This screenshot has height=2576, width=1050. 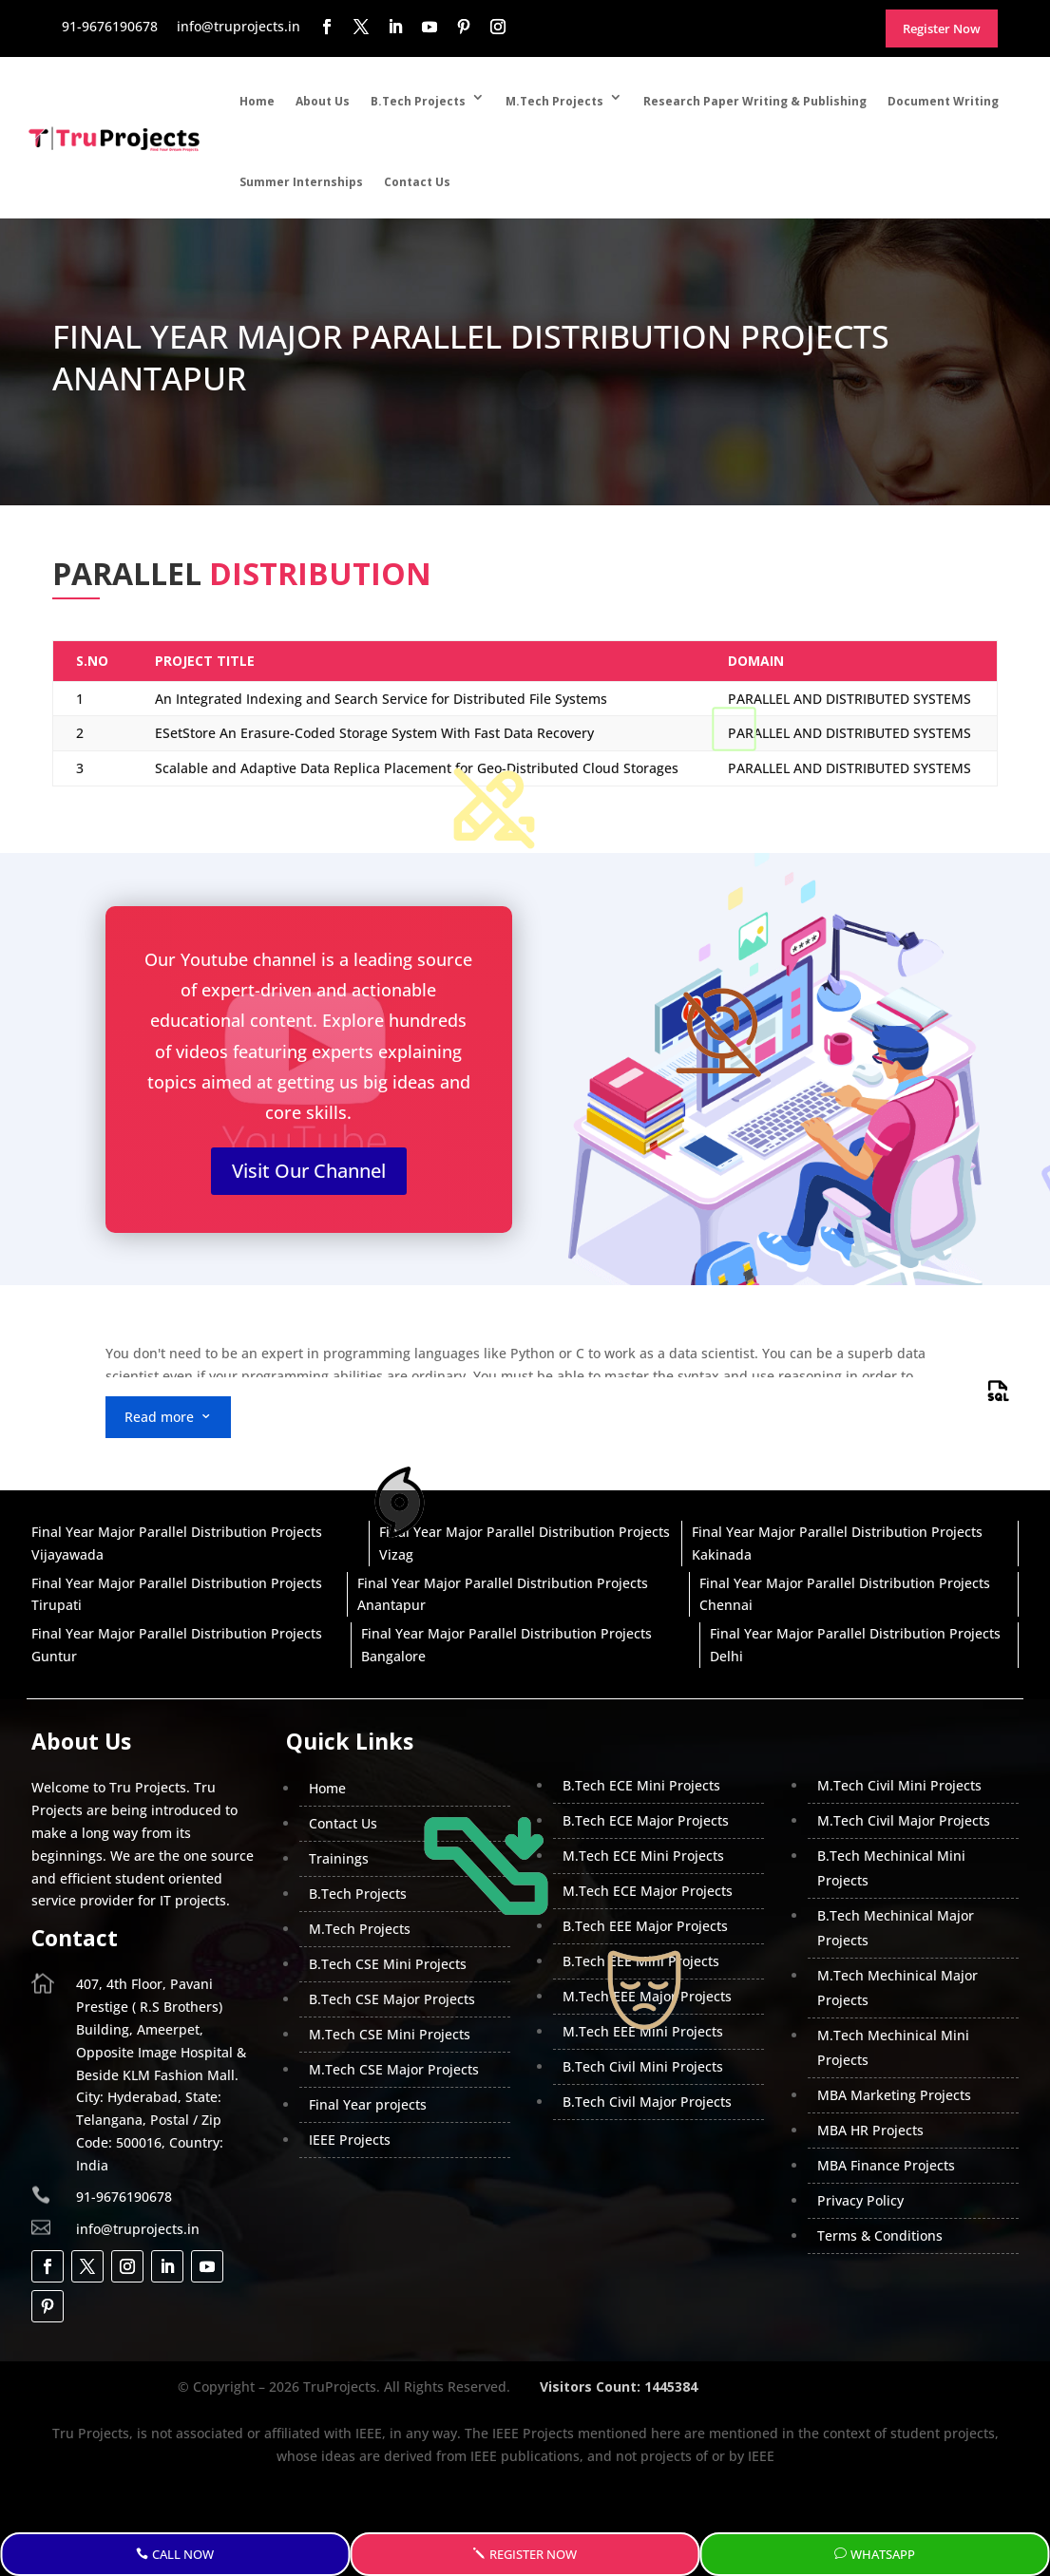 I want to click on stop media playback, so click(x=734, y=729).